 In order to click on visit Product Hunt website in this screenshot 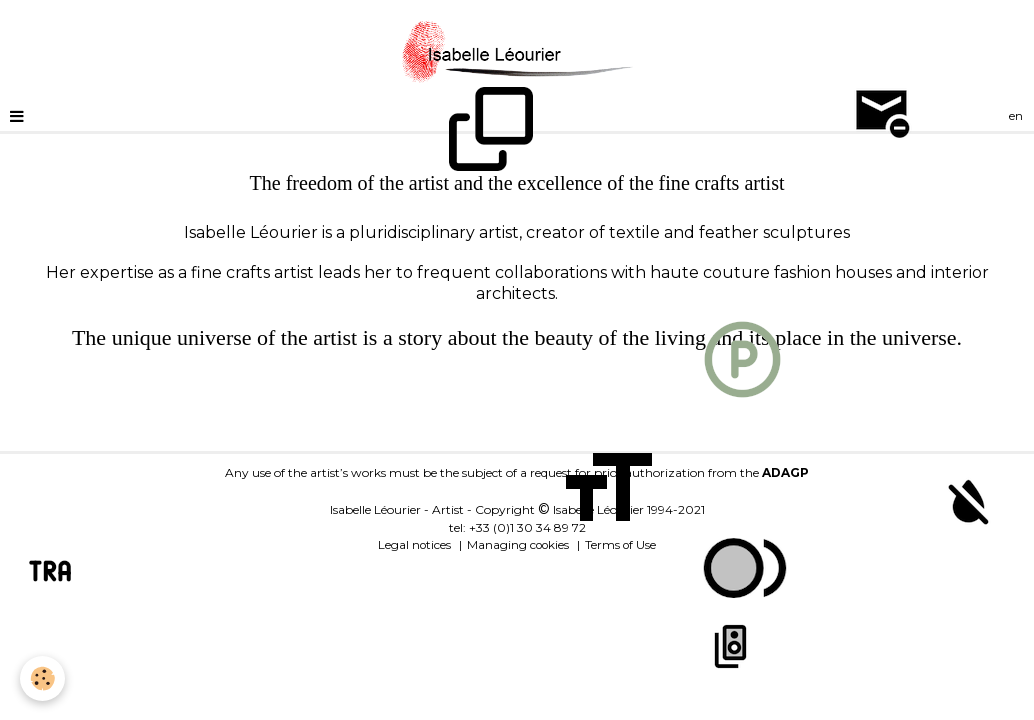, I will do `click(742, 359)`.